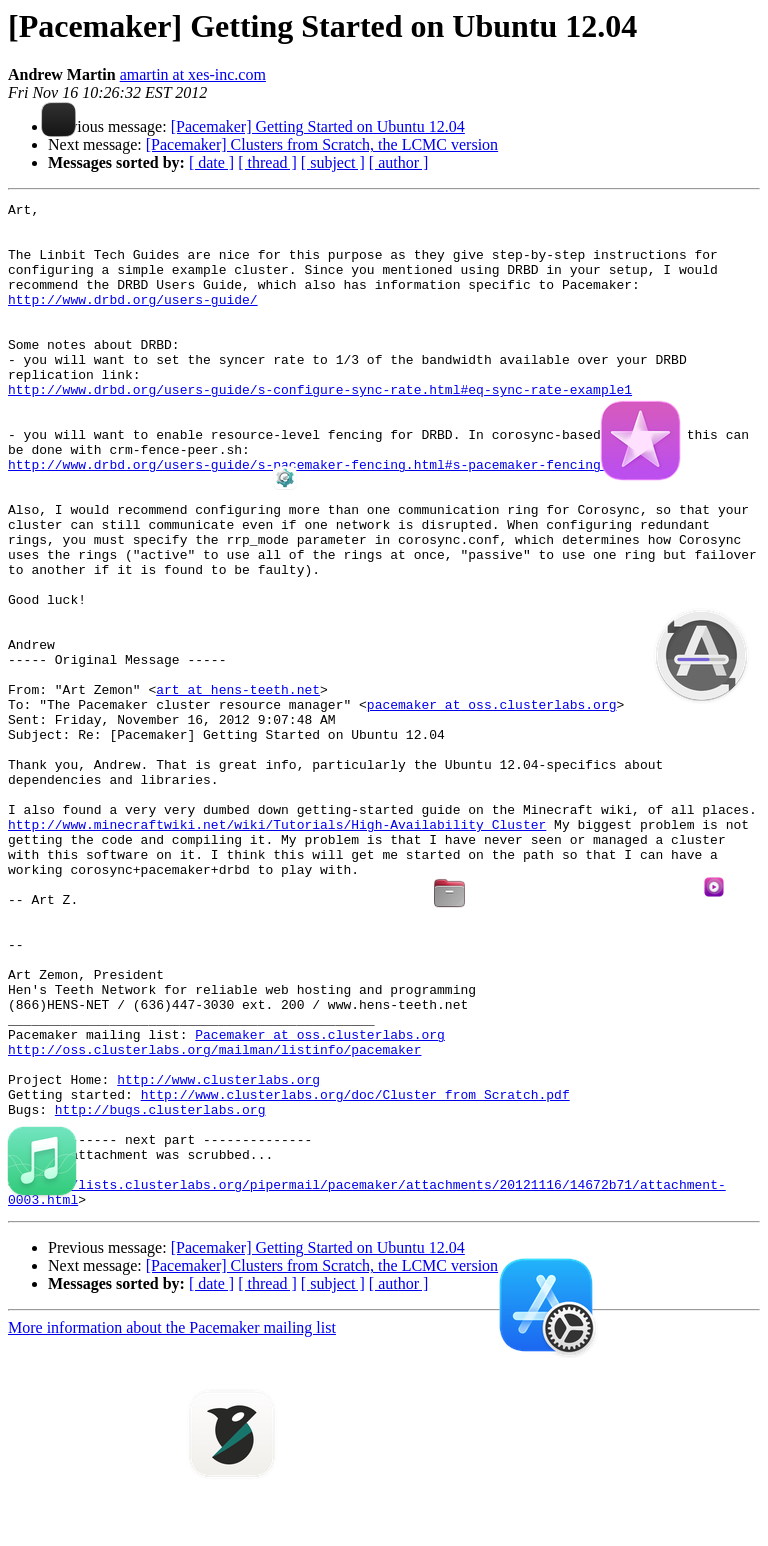 This screenshot has width=768, height=1546. What do you see at coordinates (58, 119) in the screenshot?
I see `blank app icon template for customization` at bounding box center [58, 119].